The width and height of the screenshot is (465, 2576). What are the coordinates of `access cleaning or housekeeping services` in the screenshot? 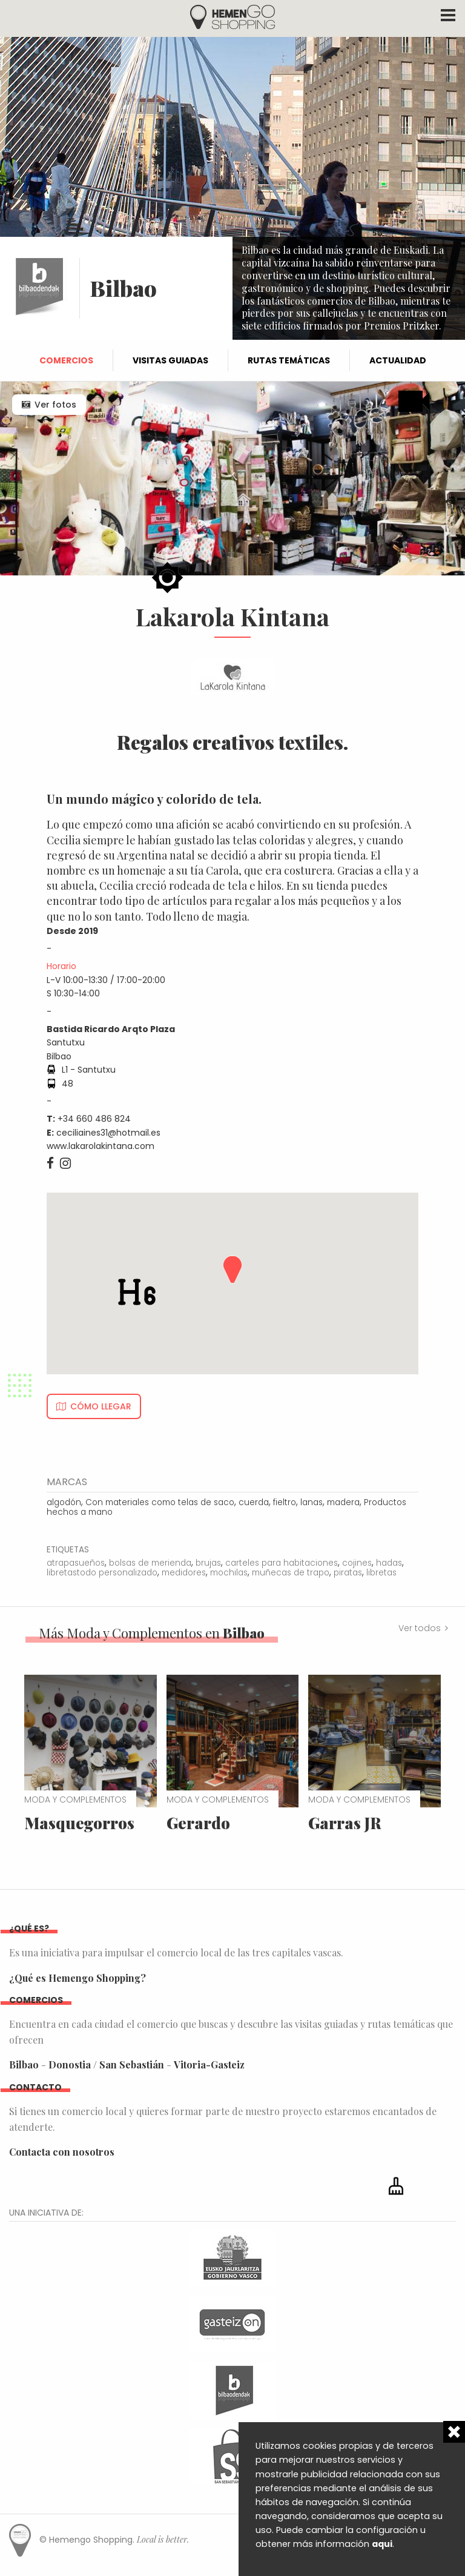 It's located at (396, 2186).